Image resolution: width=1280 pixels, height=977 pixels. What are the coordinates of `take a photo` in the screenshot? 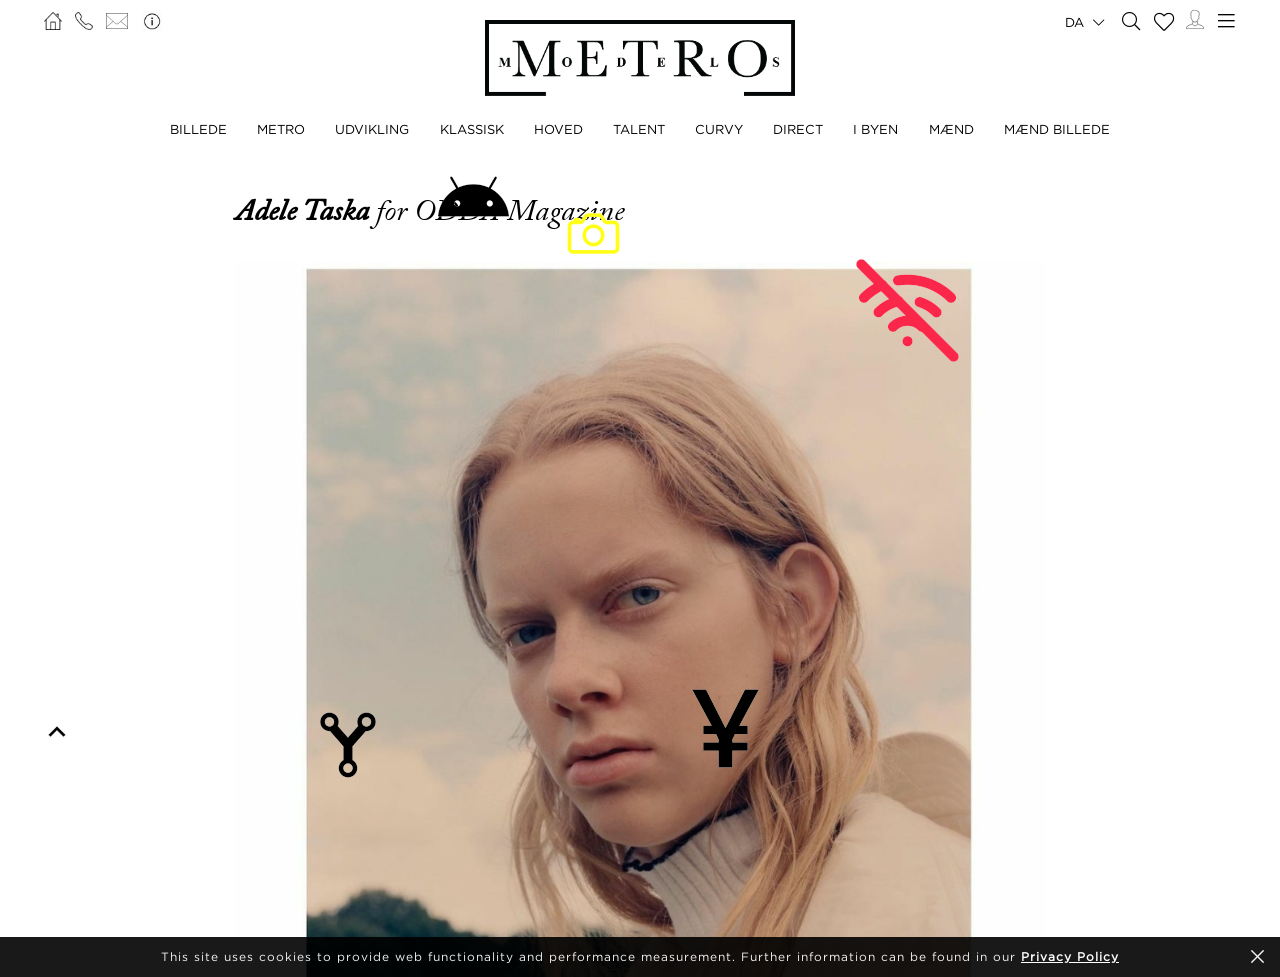 It's located at (593, 233).